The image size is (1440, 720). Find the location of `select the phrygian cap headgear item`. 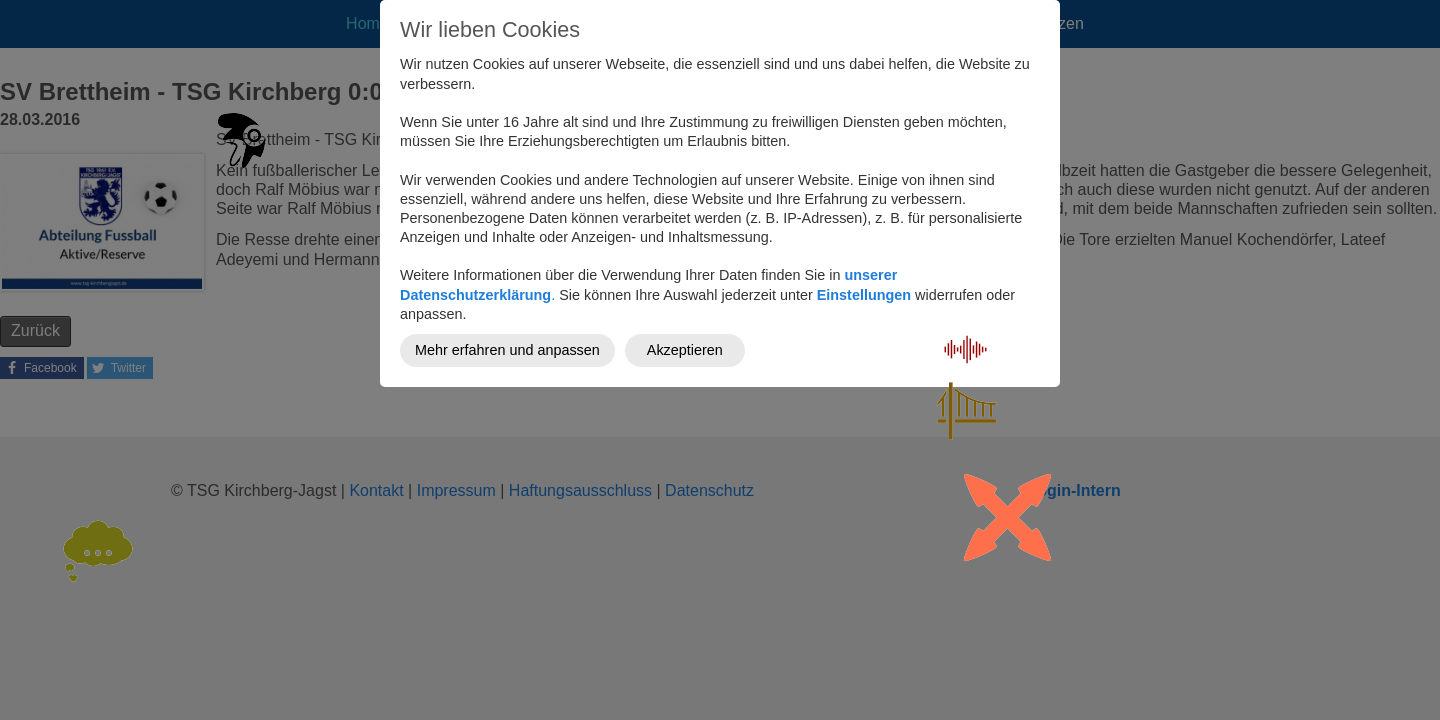

select the phrygian cap headgear item is located at coordinates (241, 140).